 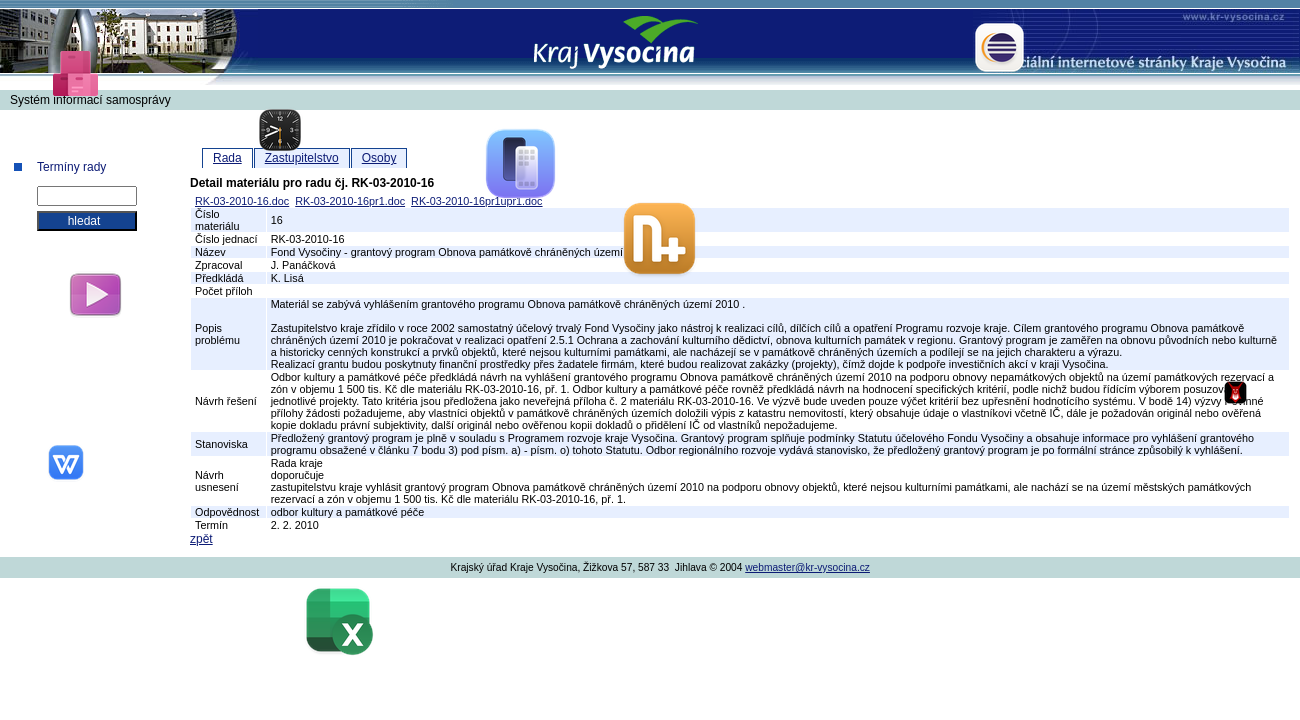 What do you see at coordinates (280, 130) in the screenshot?
I see `open the clock app` at bounding box center [280, 130].